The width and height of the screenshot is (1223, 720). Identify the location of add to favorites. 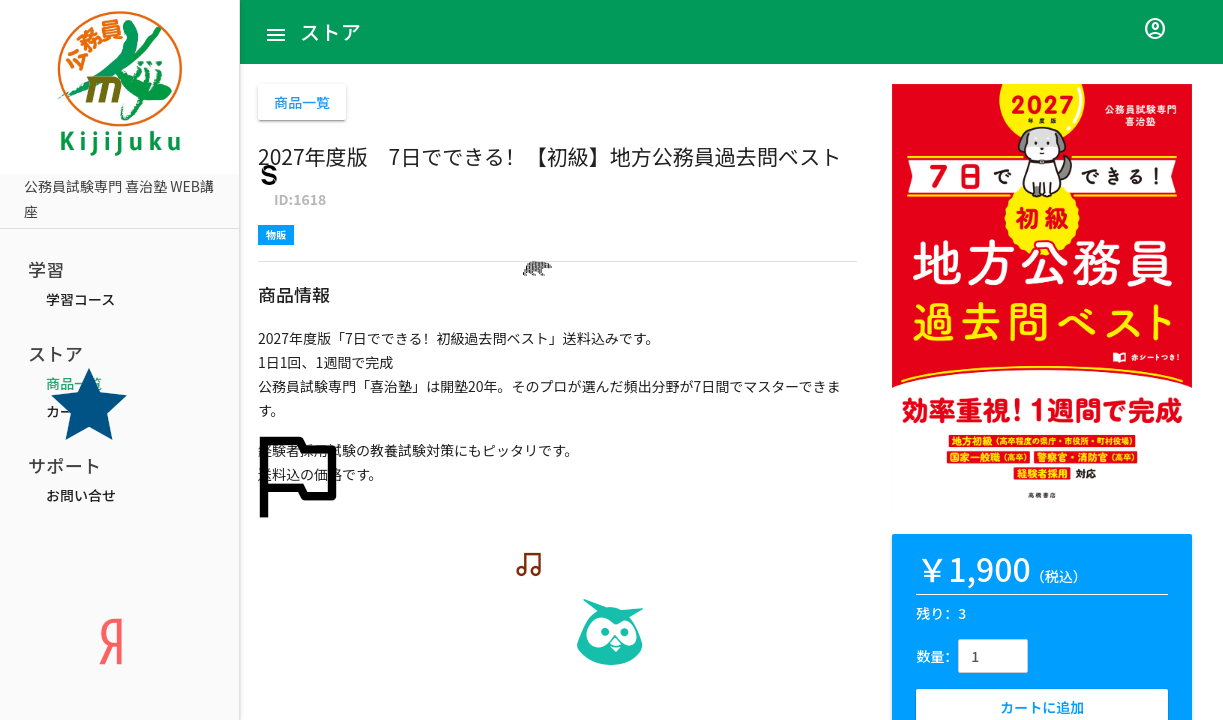
(89, 406).